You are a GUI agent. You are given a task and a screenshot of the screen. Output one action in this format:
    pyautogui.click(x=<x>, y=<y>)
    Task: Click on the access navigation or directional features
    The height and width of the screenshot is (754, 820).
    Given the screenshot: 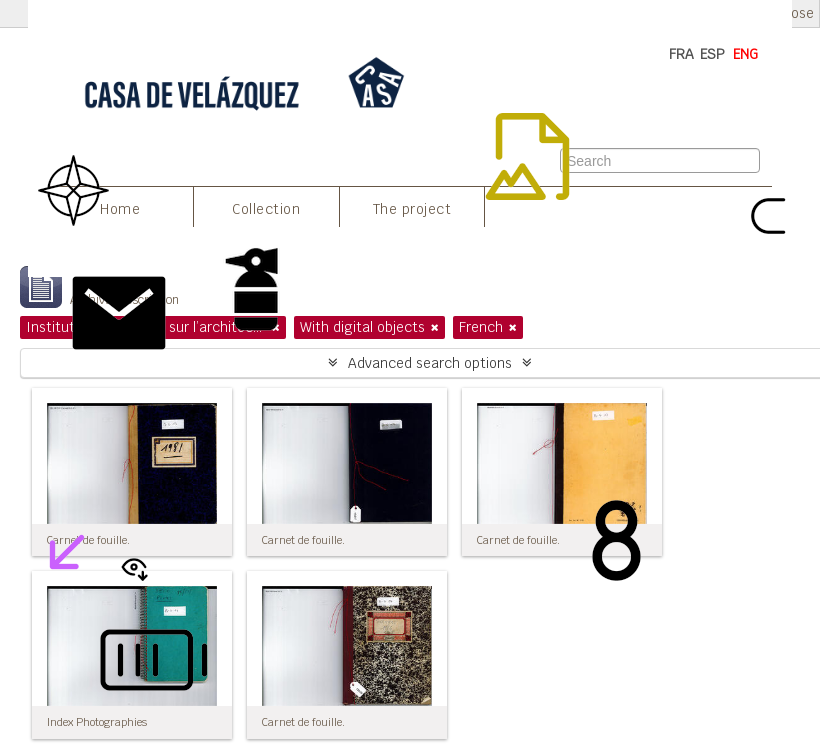 What is the action you would take?
    pyautogui.click(x=73, y=190)
    